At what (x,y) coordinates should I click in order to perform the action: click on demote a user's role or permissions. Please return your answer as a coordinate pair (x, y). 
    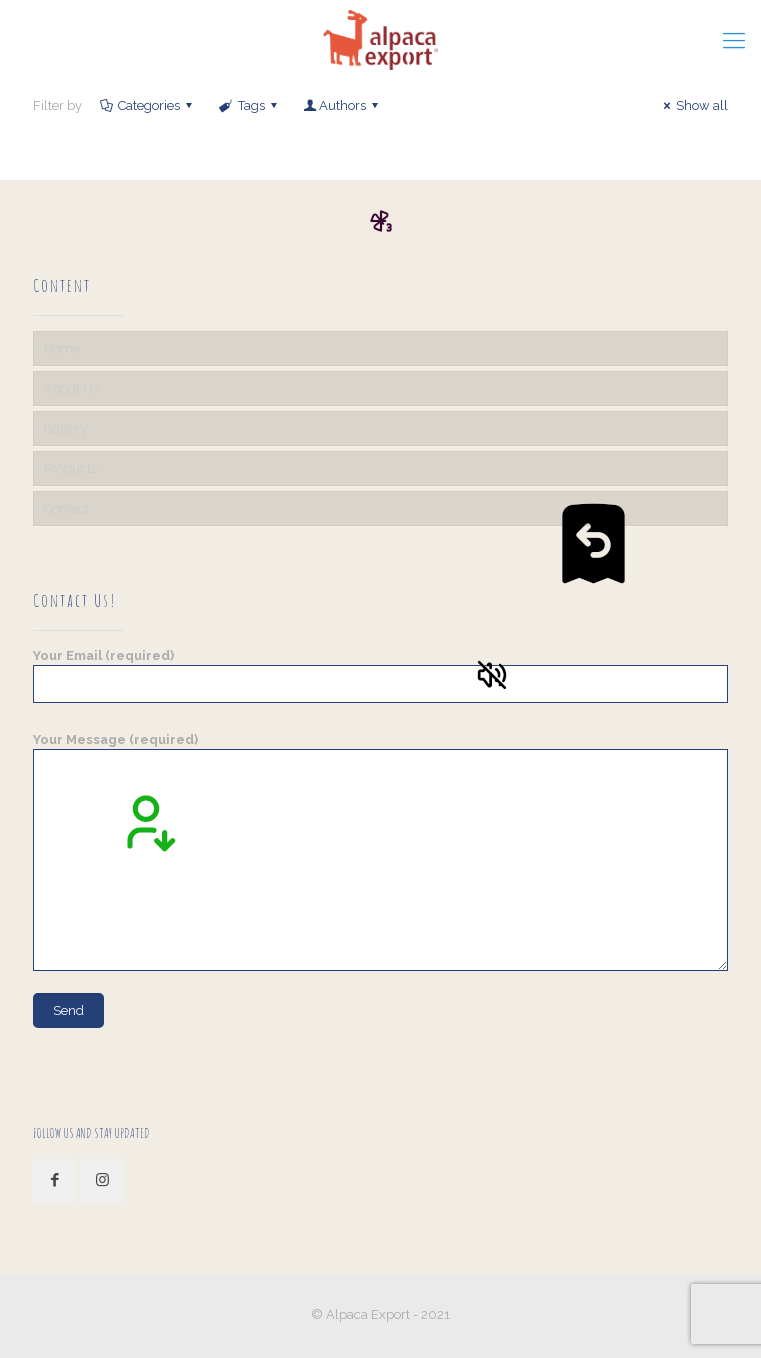
    Looking at the image, I should click on (146, 822).